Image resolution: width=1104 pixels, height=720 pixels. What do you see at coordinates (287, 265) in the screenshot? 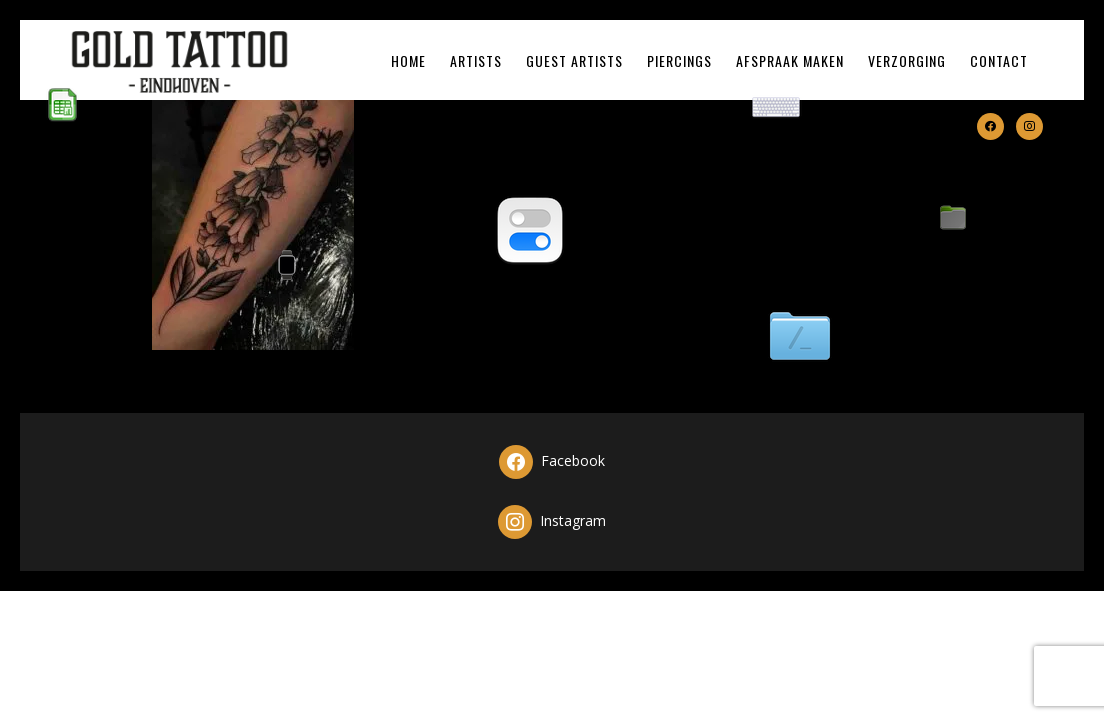
I see `manage your connected Apple Watch SE` at bounding box center [287, 265].